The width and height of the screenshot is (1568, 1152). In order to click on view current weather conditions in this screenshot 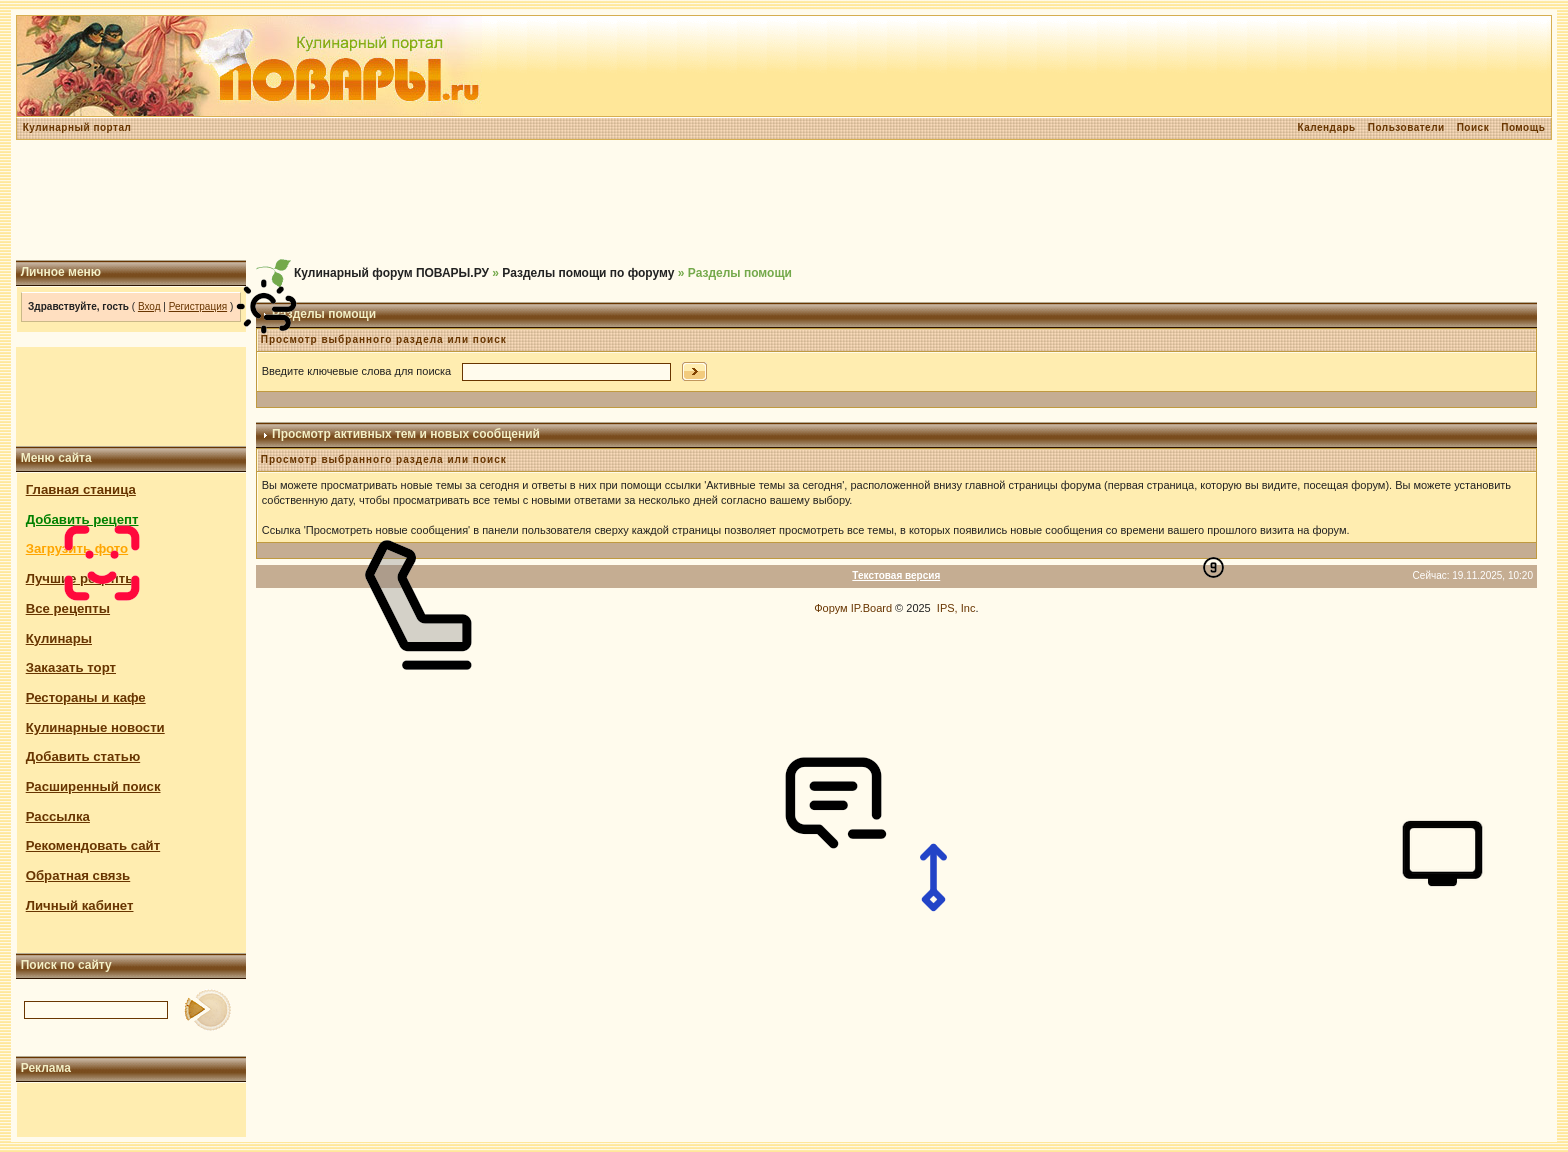, I will do `click(266, 306)`.